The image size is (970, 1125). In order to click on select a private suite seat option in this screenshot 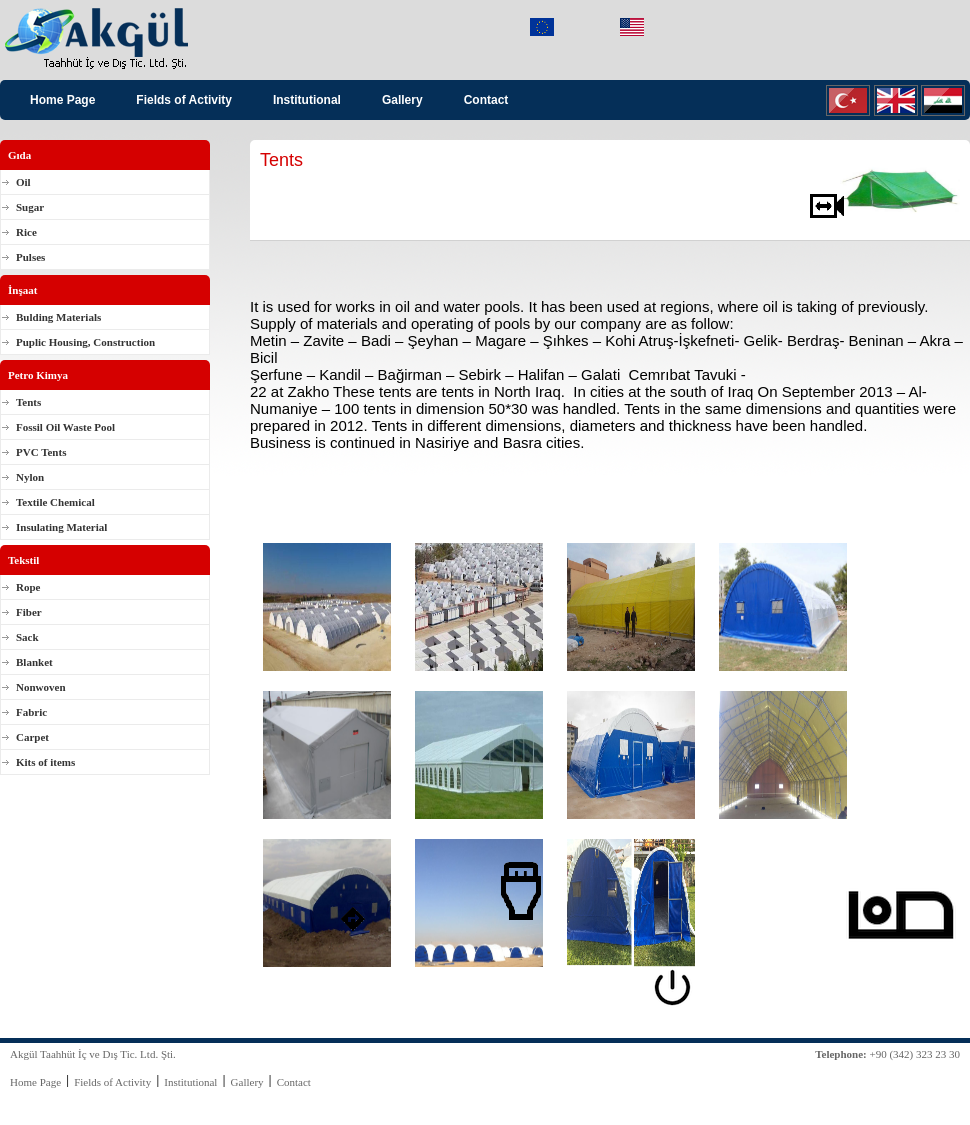, I will do `click(901, 915)`.